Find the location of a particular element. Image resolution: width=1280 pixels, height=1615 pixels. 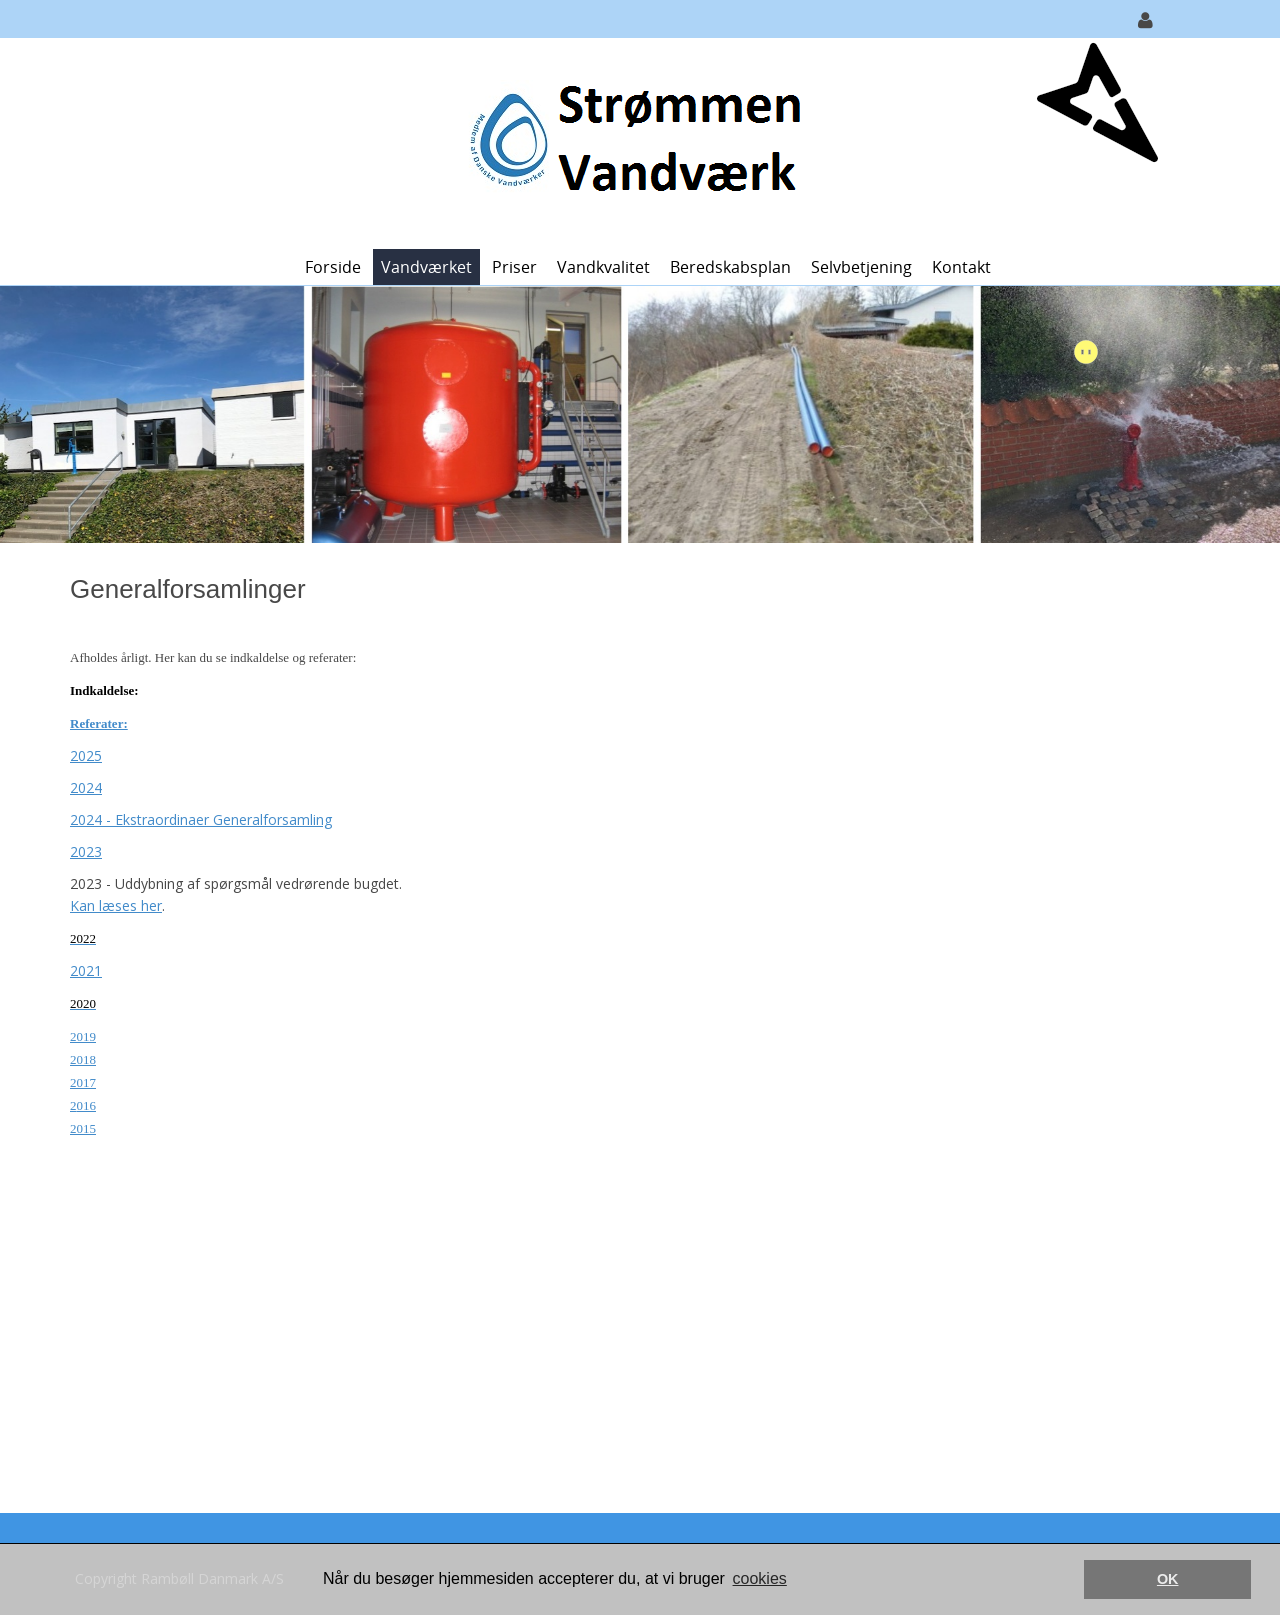

electrical outlet or power source indicator is located at coordinates (1086, 352).